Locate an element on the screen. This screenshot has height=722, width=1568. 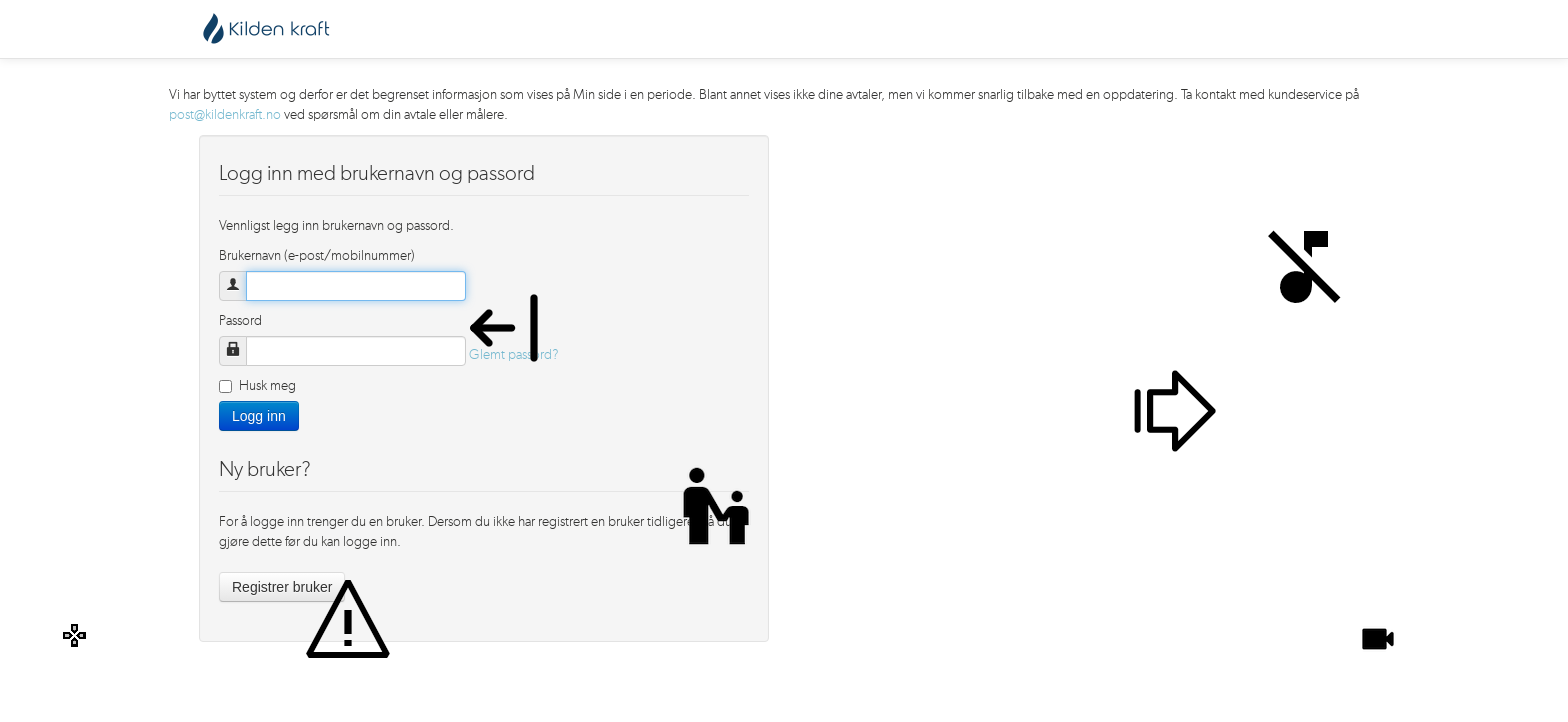
access games or gaming section is located at coordinates (74, 635).